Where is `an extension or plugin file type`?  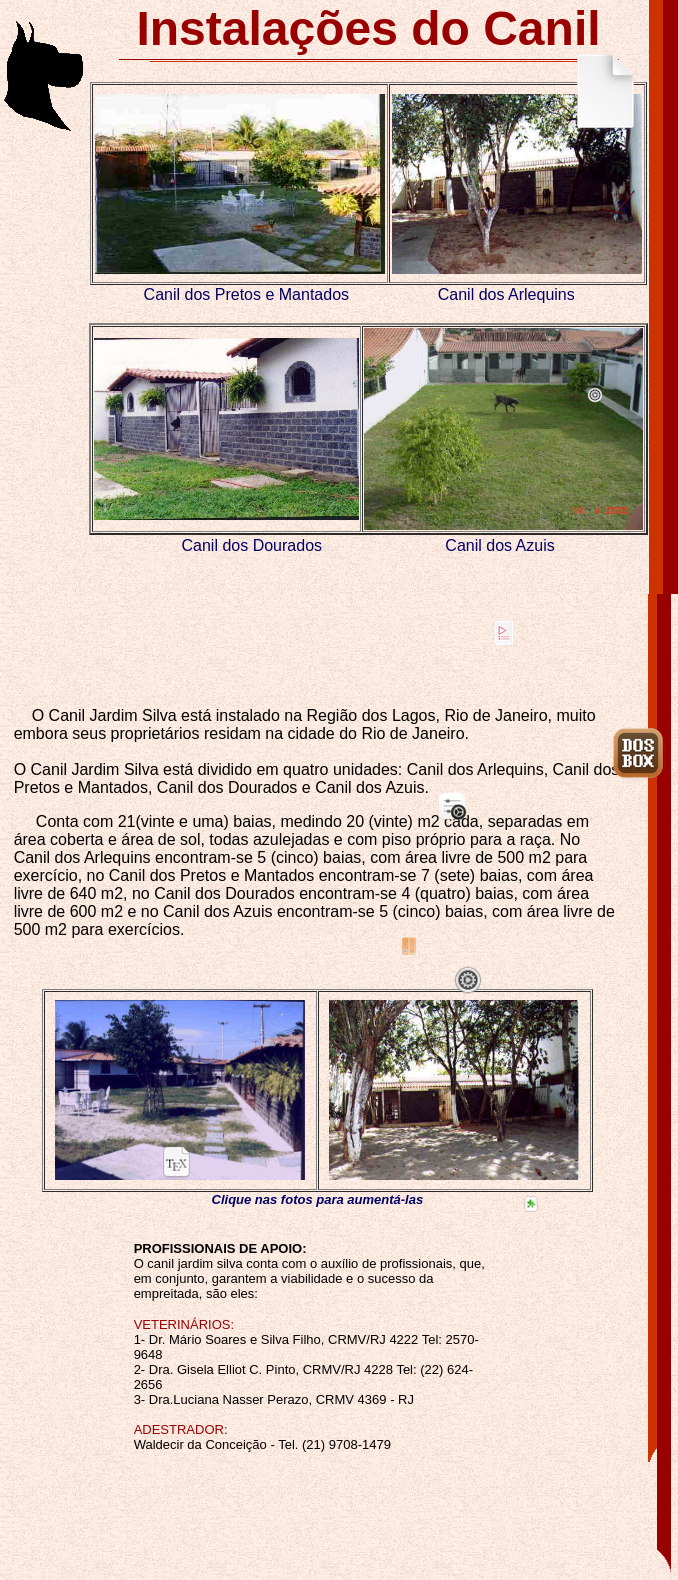 an extension or plugin file type is located at coordinates (531, 1204).